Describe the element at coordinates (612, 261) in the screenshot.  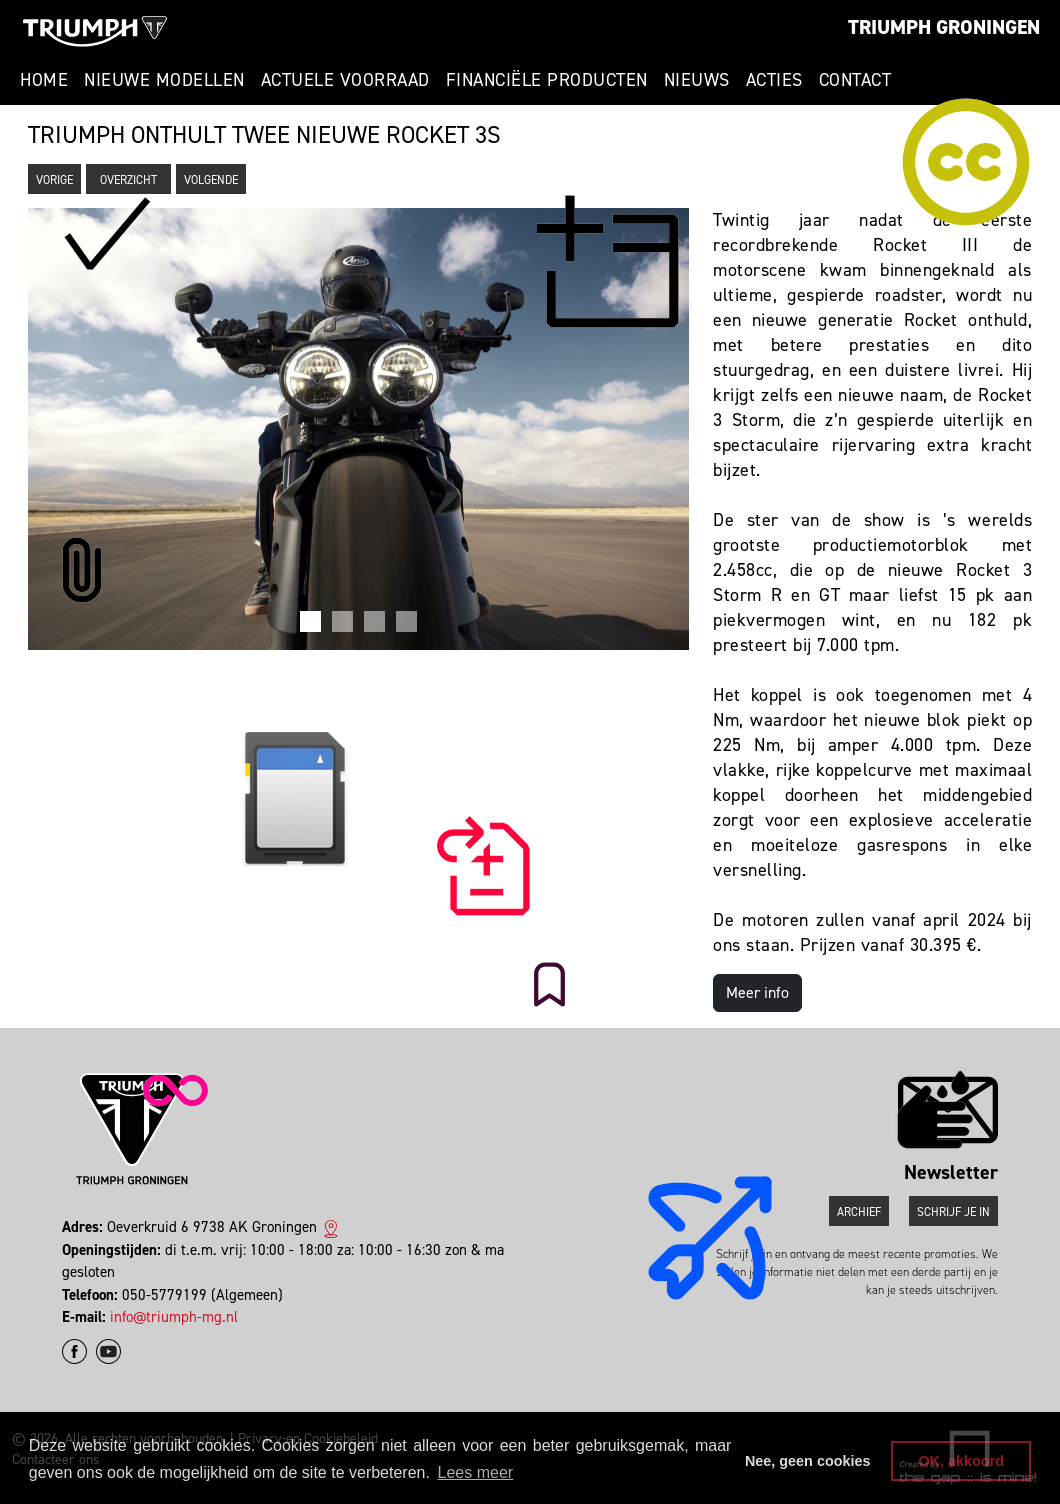
I see `open a new empty window` at that location.